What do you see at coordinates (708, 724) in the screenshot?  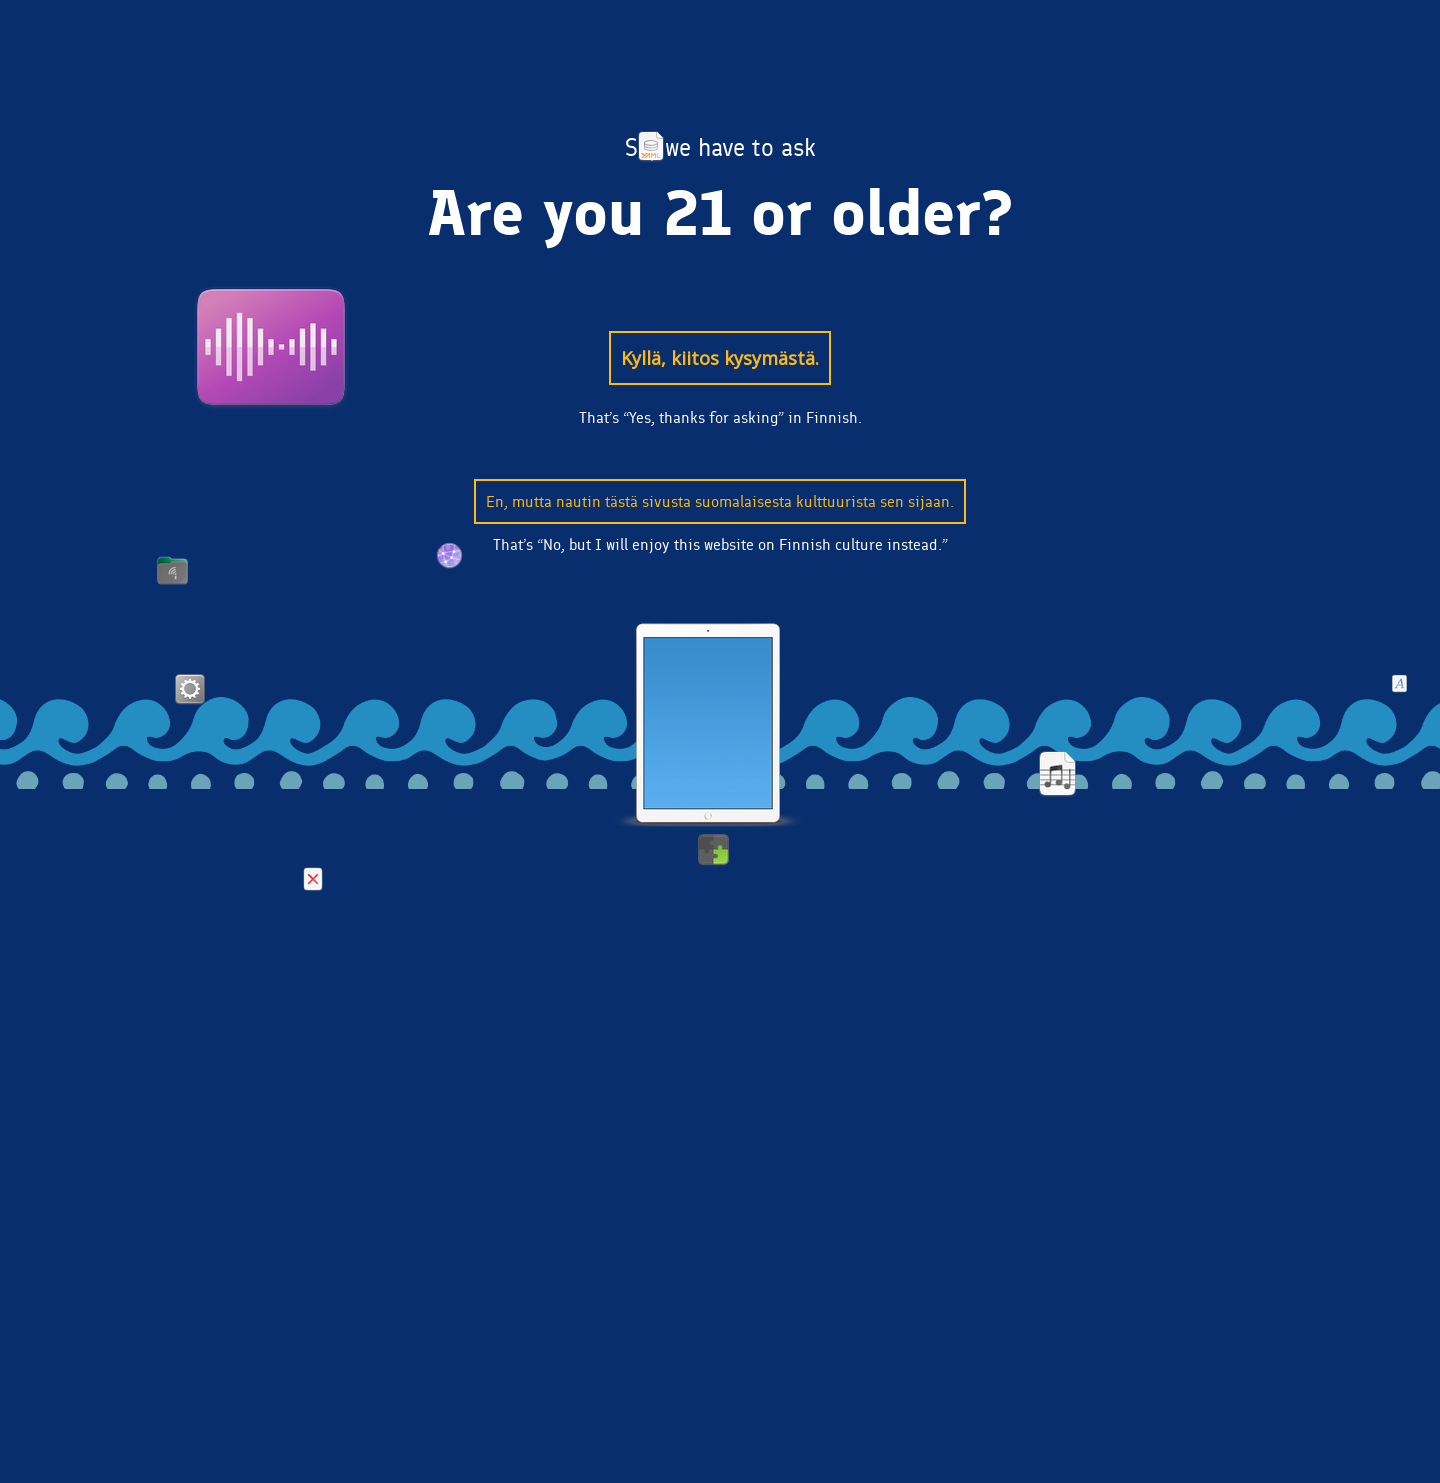 I see `view connected iPad Pro device` at bounding box center [708, 724].